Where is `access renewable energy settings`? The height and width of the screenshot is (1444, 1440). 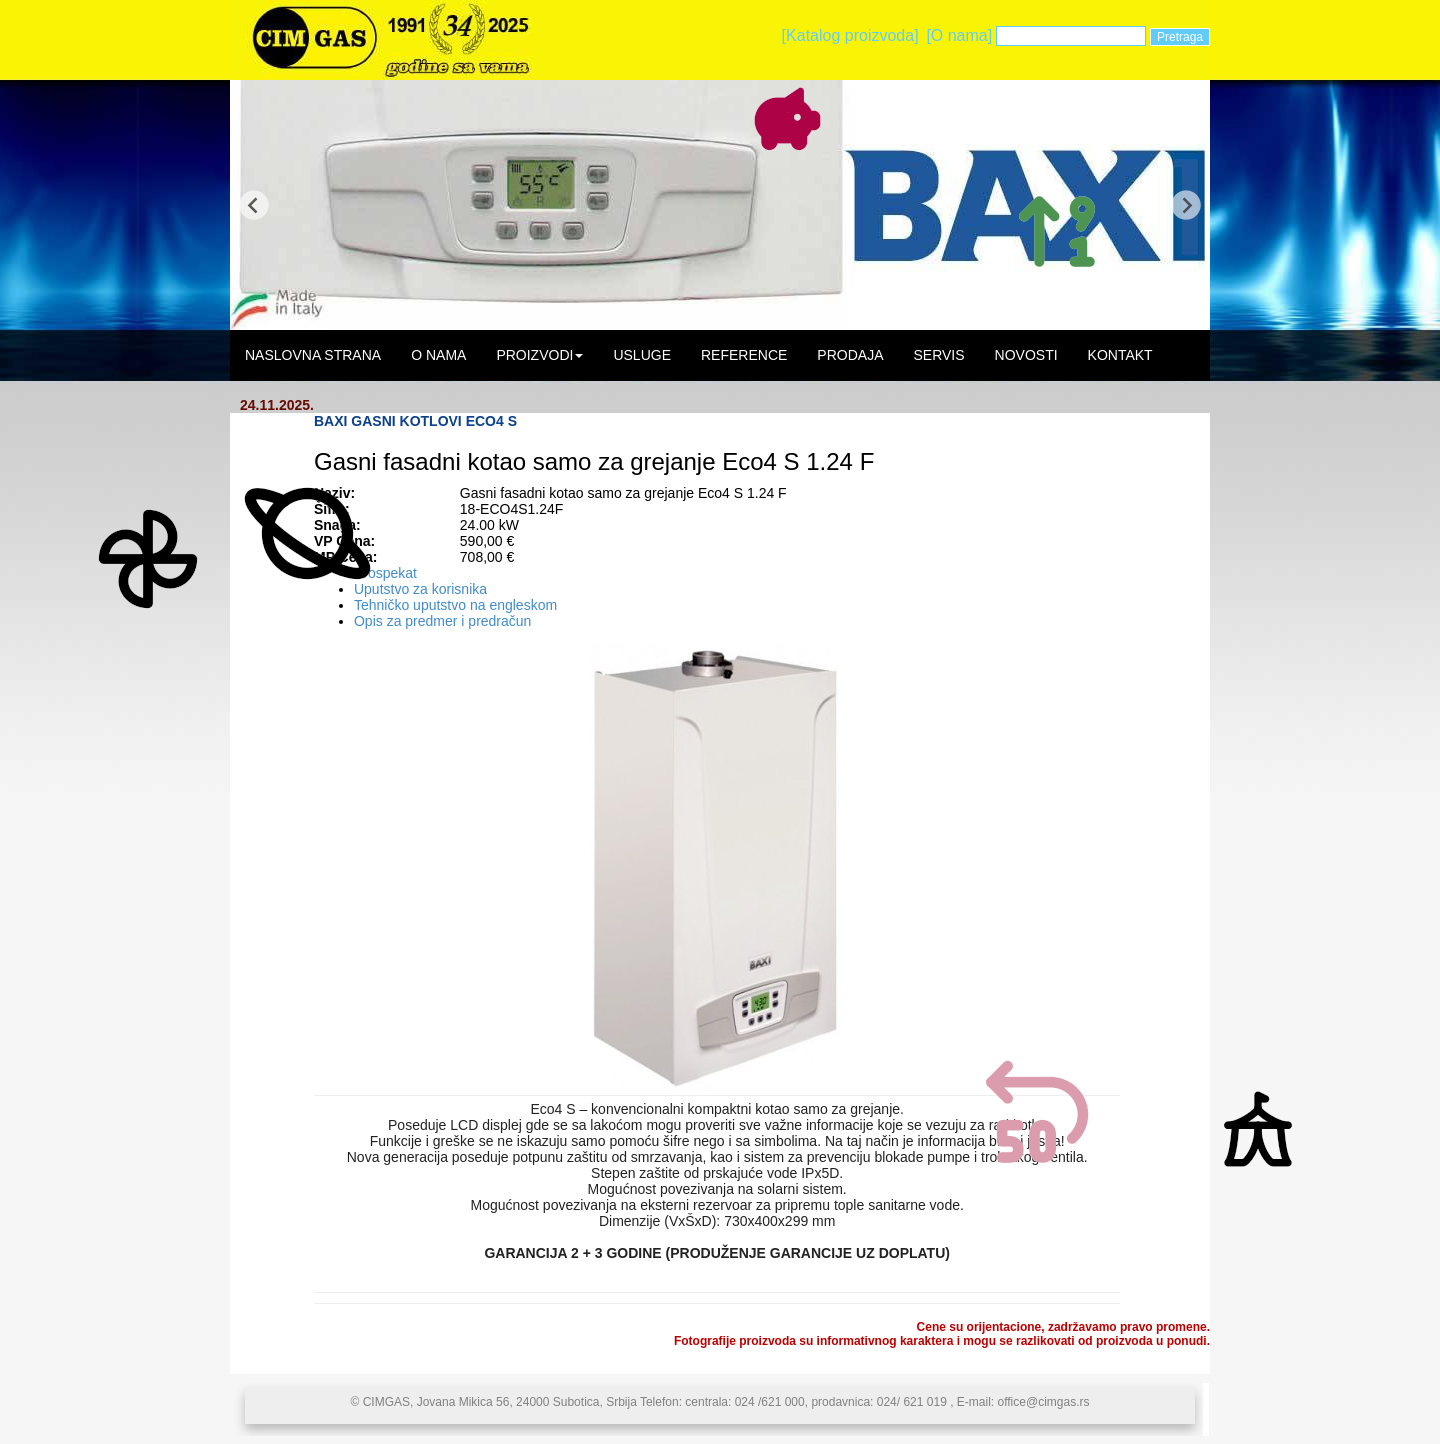
access renewable energy settings is located at coordinates (148, 559).